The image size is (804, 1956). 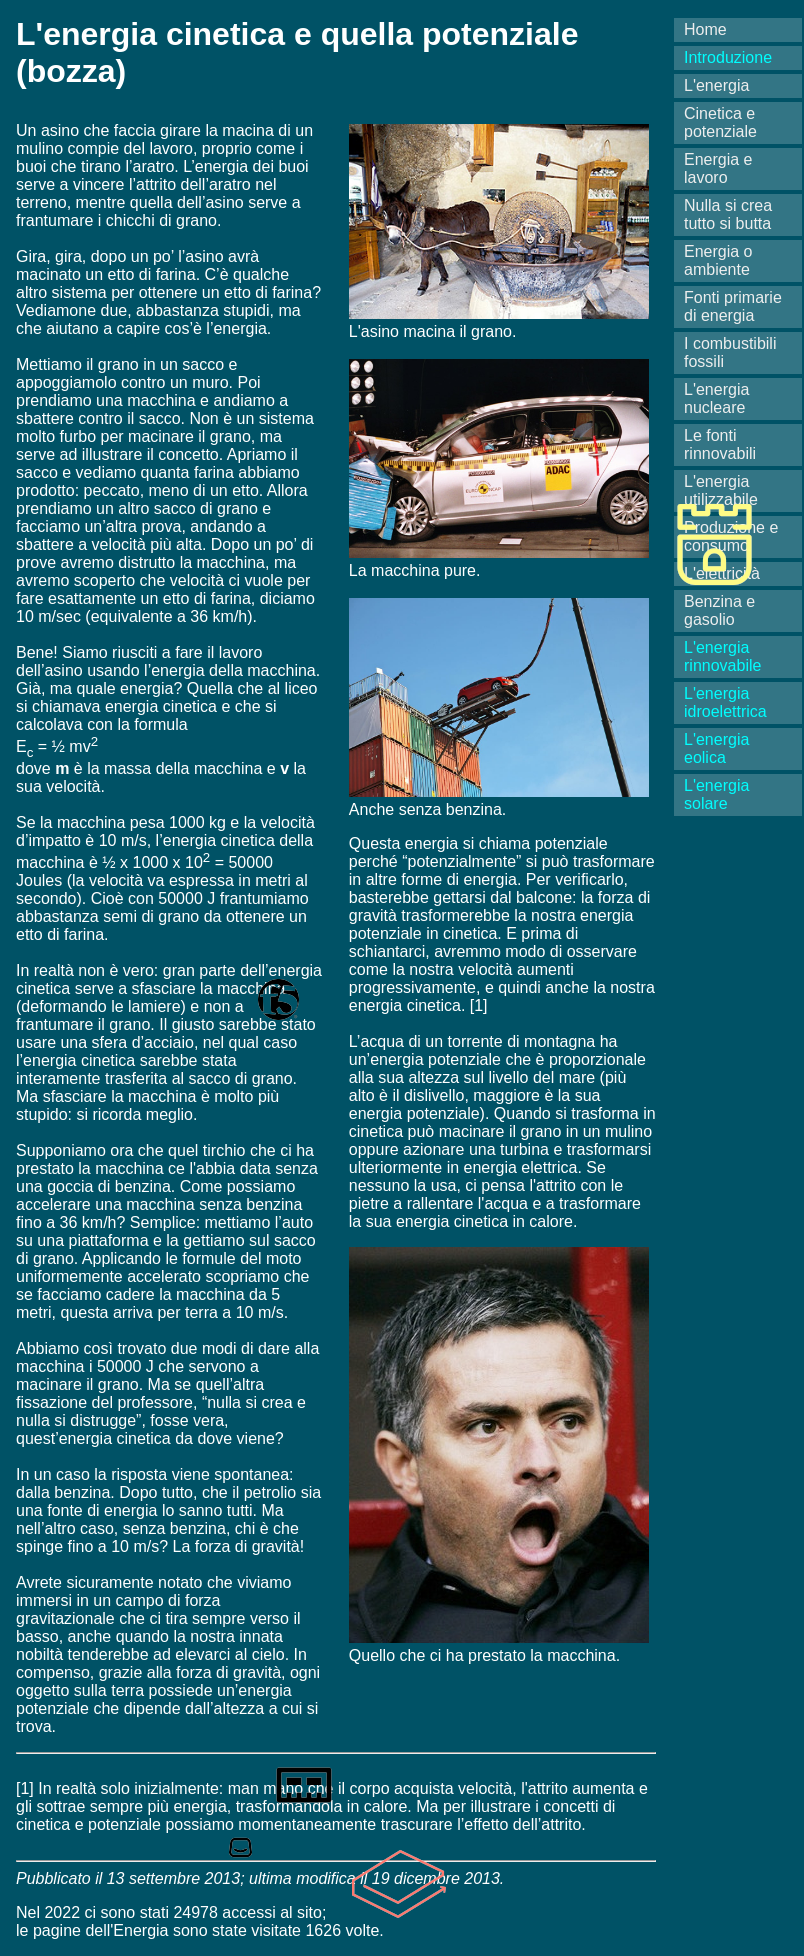 I want to click on F5 Networks company logo, so click(x=278, y=999).